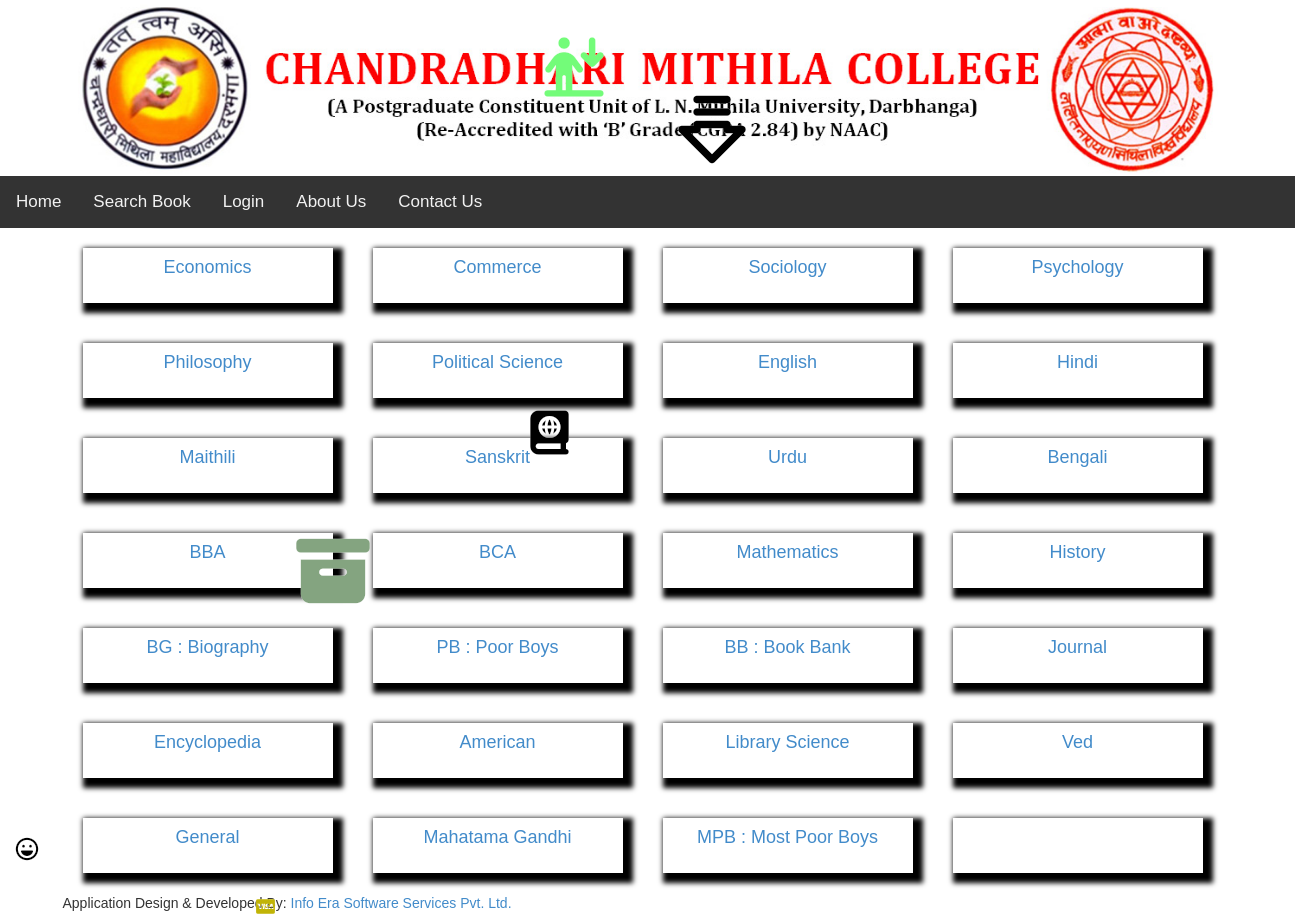 The width and height of the screenshot is (1295, 923). Describe the element at coordinates (549, 432) in the screenshot. I see `access world atlas or geography resources` at that location.